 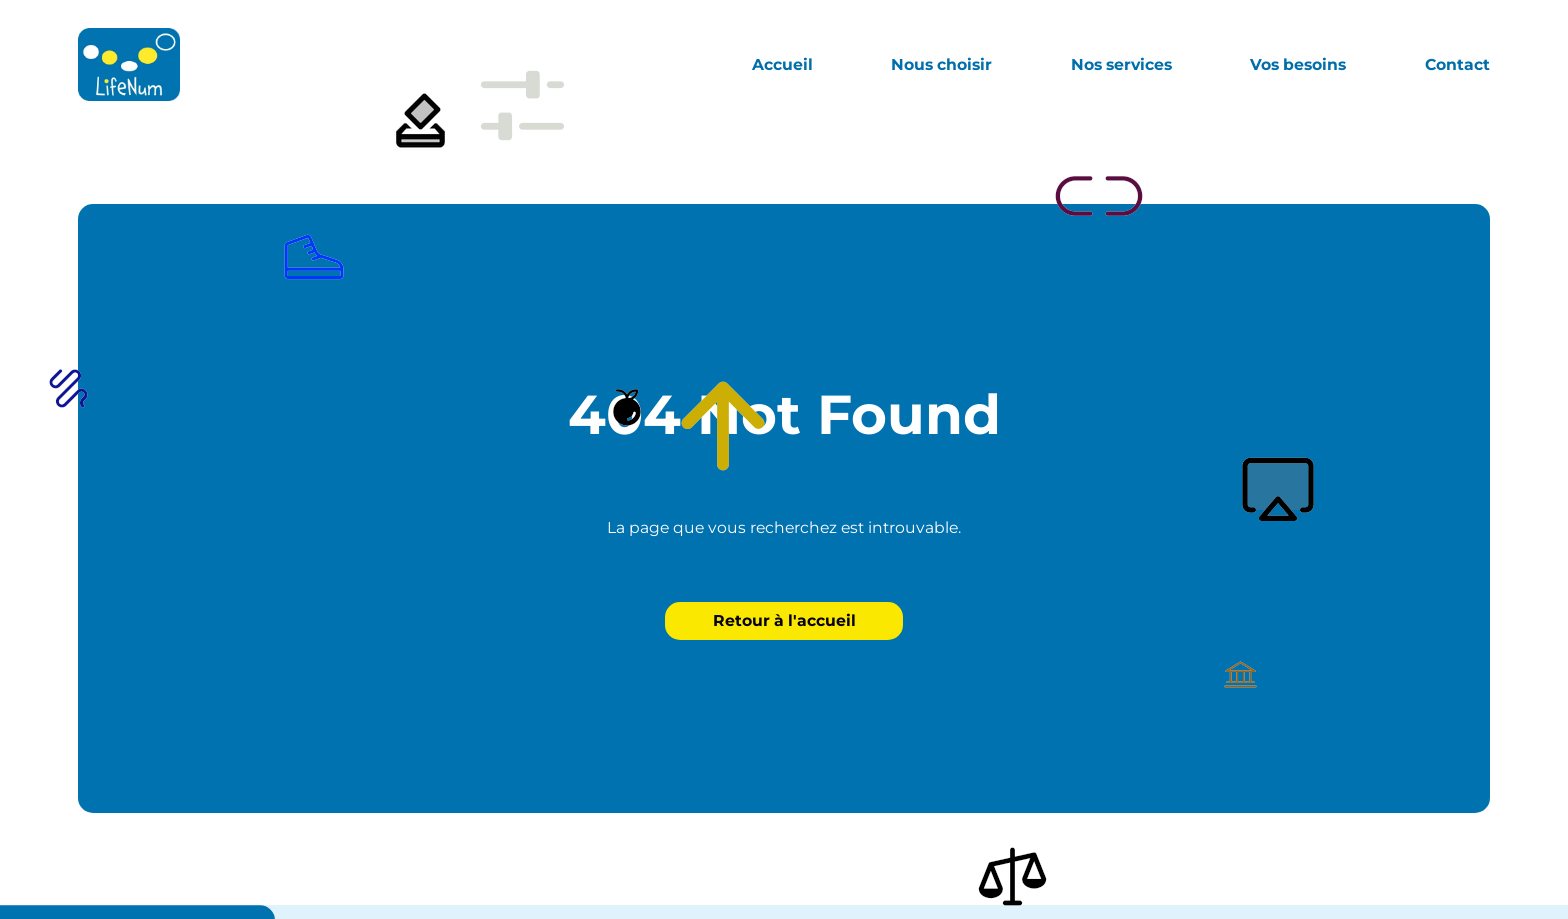 I want to click on access freehand drawing or annotation tools, so click(x=68, y=388).